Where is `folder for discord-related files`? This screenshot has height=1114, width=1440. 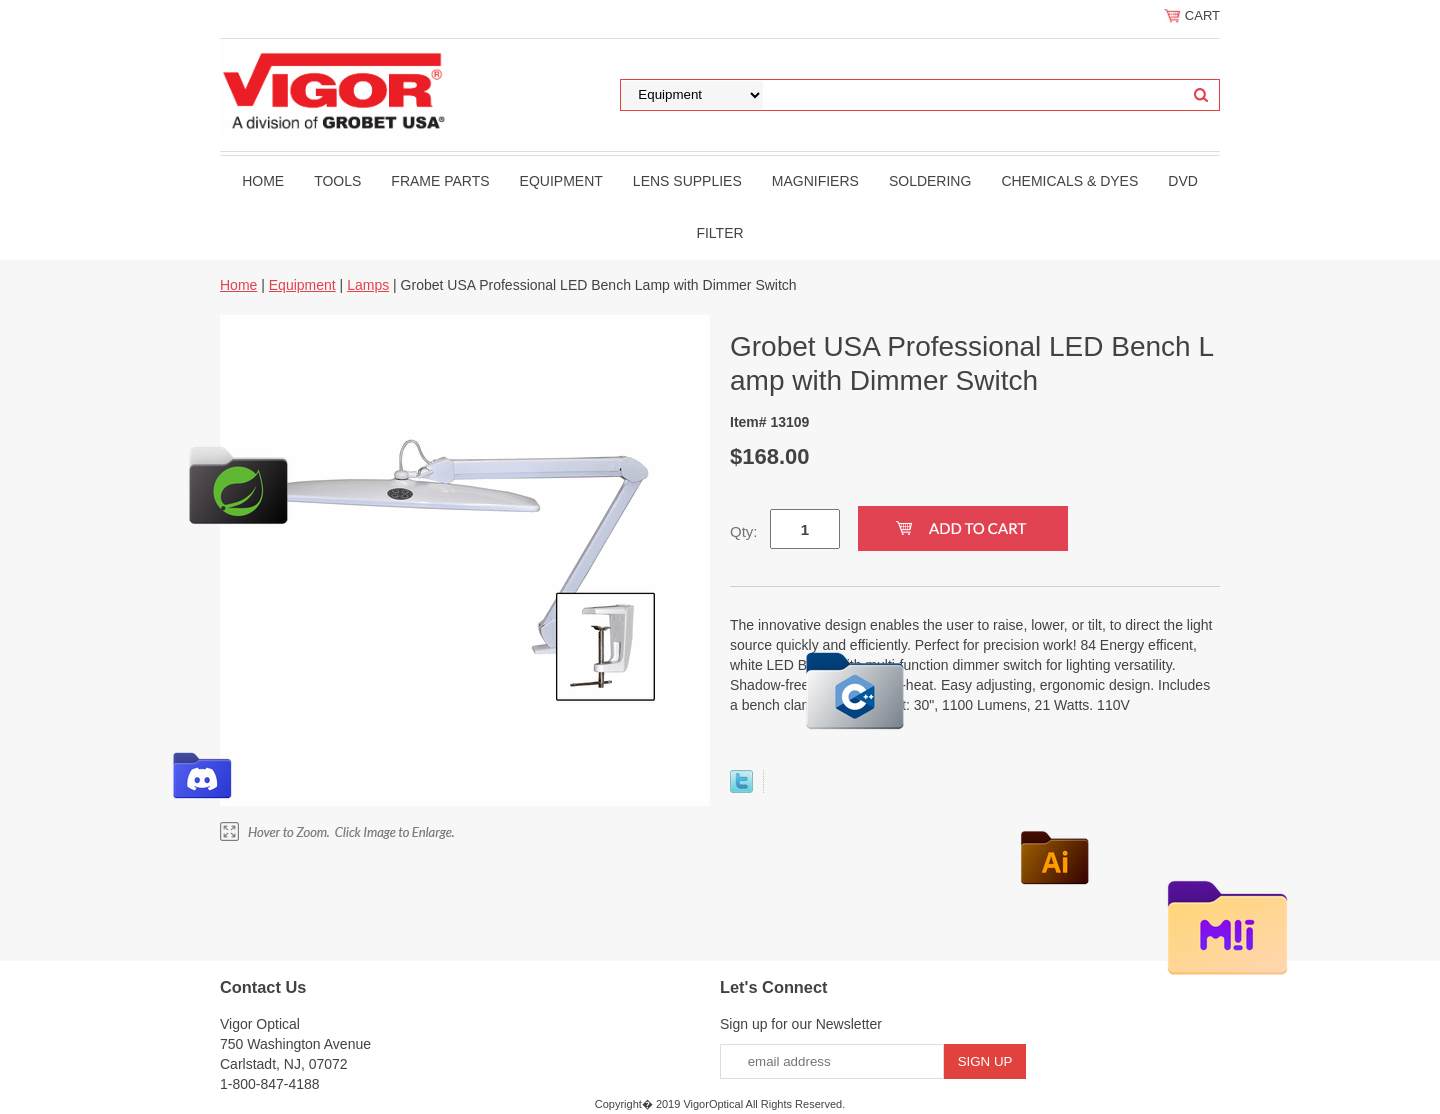 folder for discord-related files is located at coordinates (202, 777).